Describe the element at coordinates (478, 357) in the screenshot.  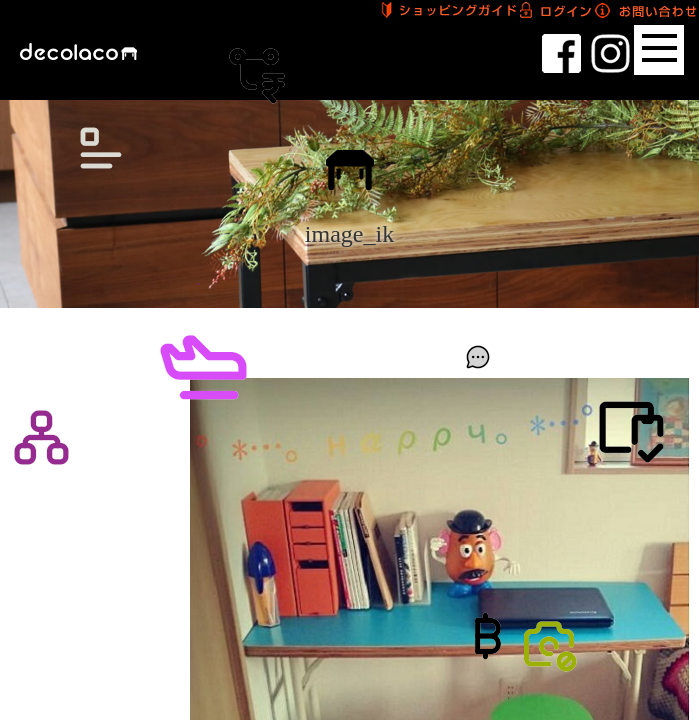
I see `open chat or messaging` at that location.